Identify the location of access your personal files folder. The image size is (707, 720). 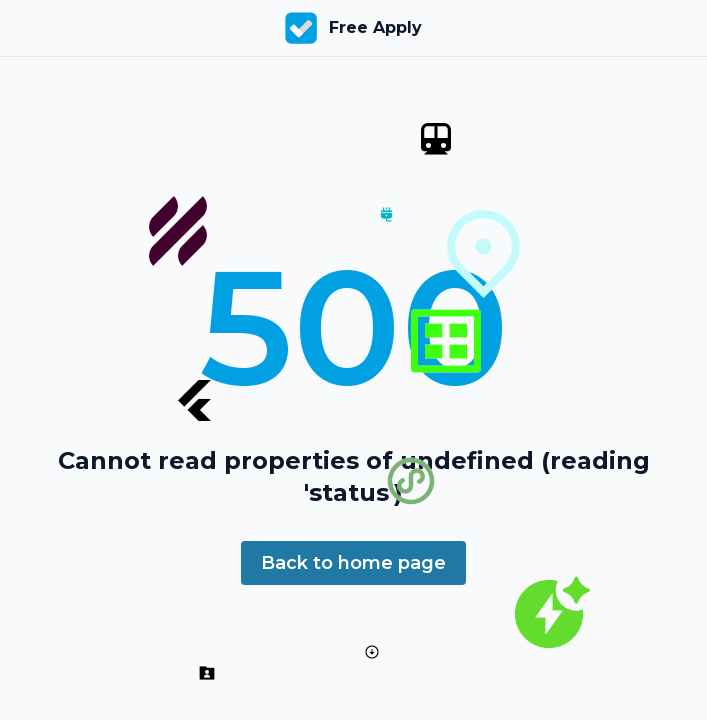
(207, 673).